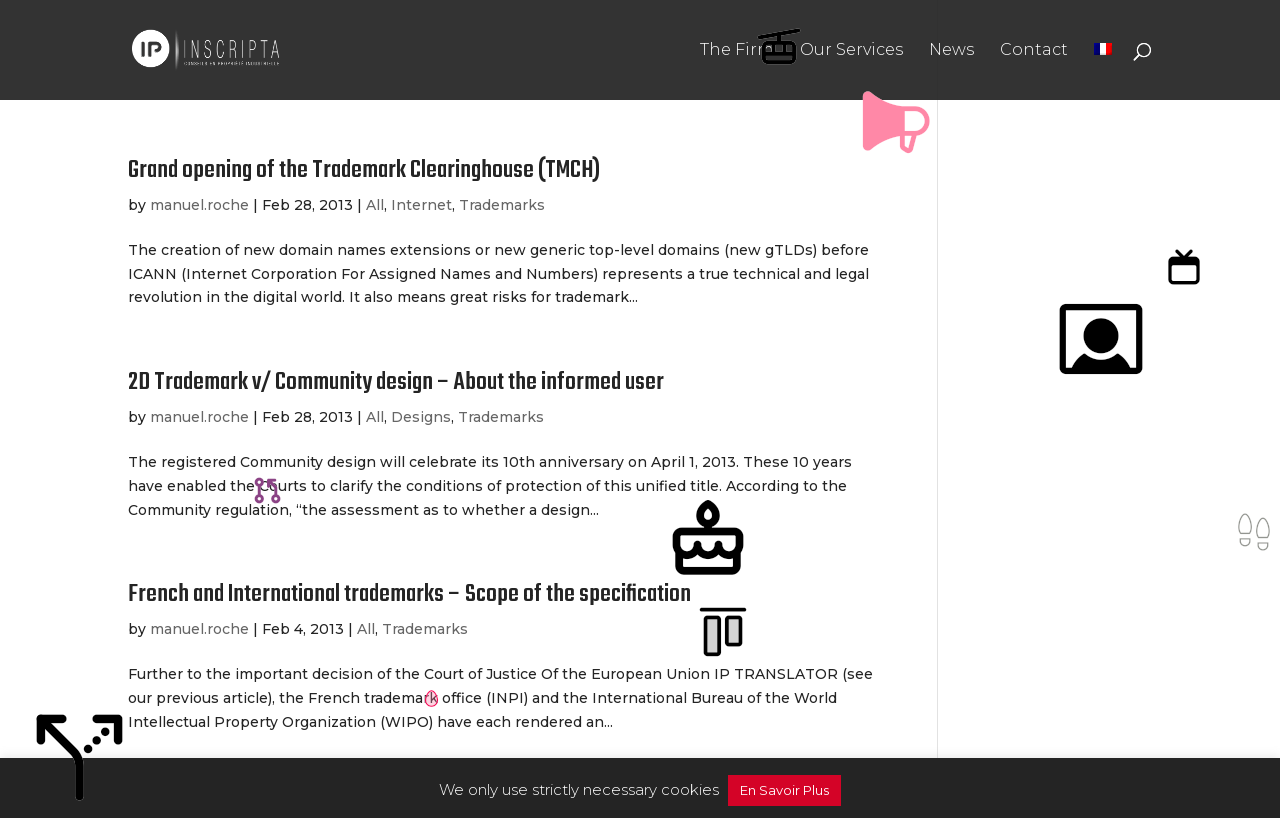  Describe the element at coordinates (1184, 267) in the screenshot. I see `access tv or video streaming` at that location.